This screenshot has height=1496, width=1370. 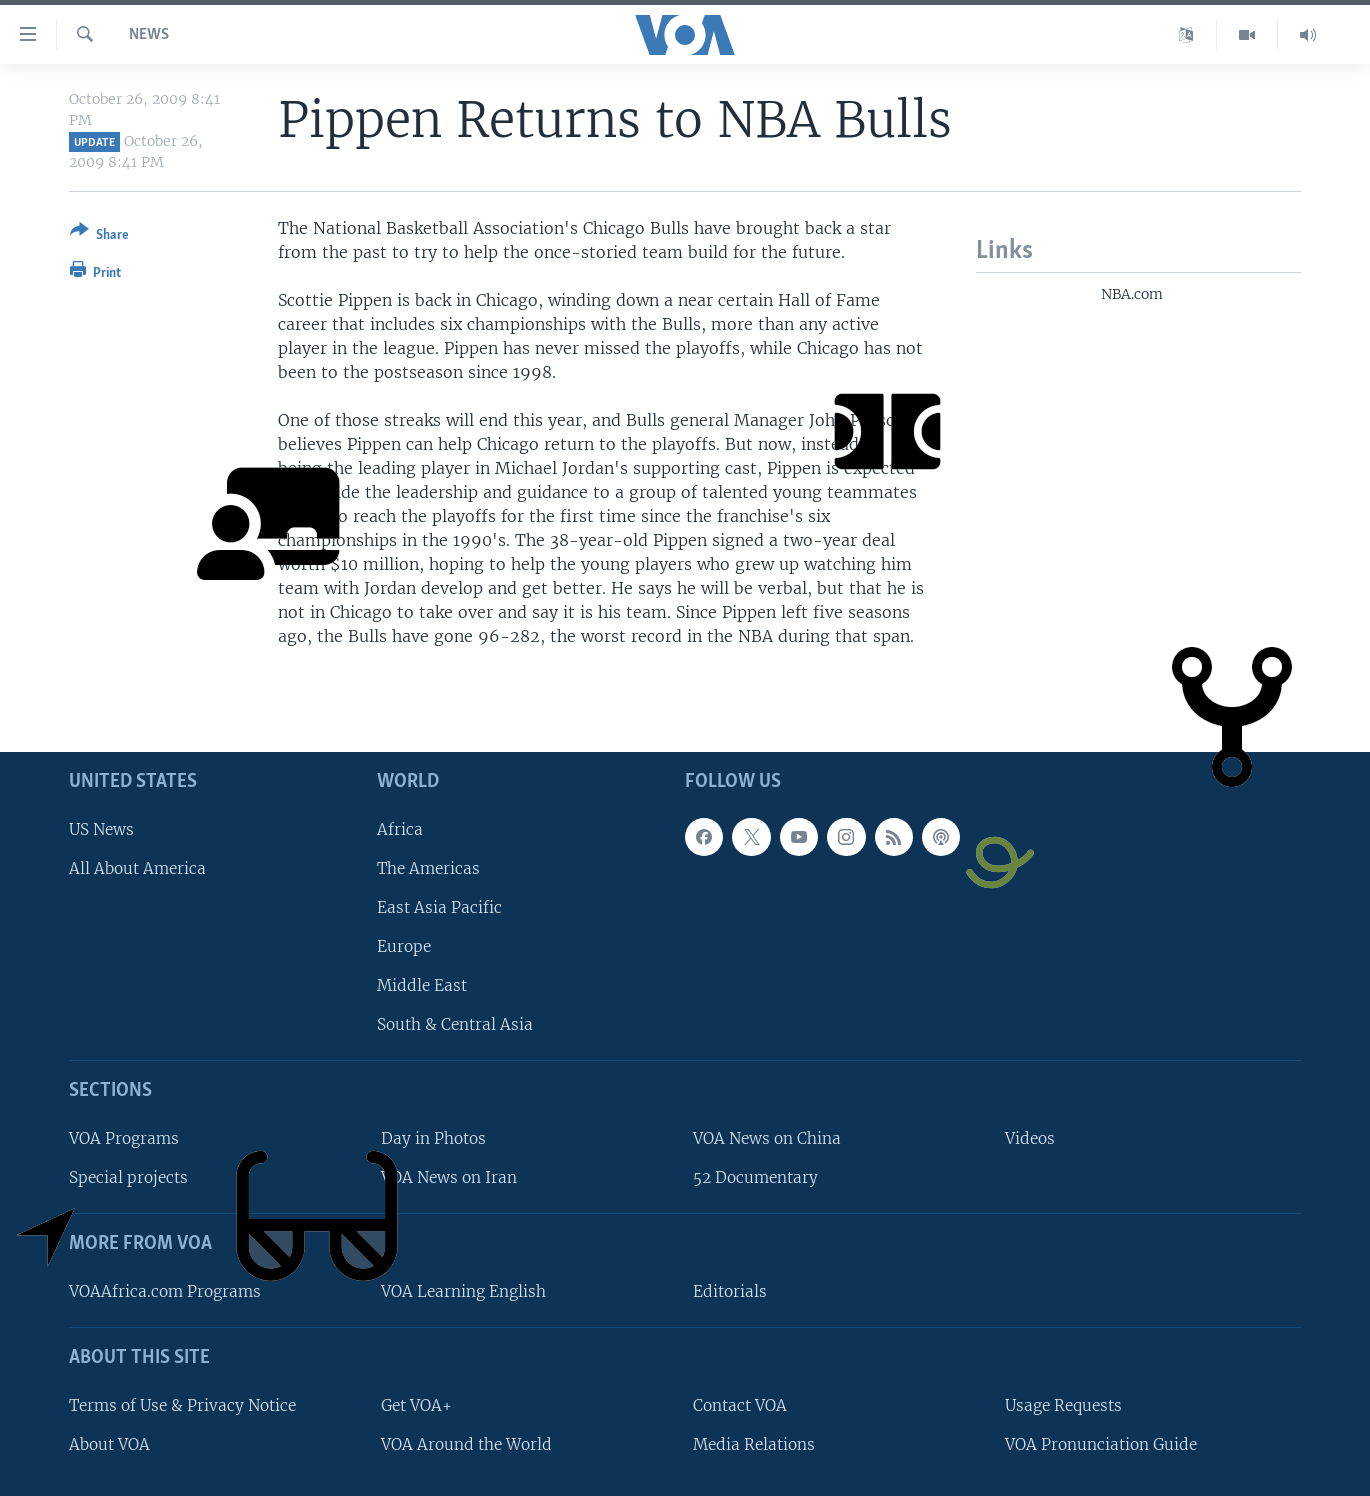 I want to click on navigate to current location, so click(x=45, y=1237).